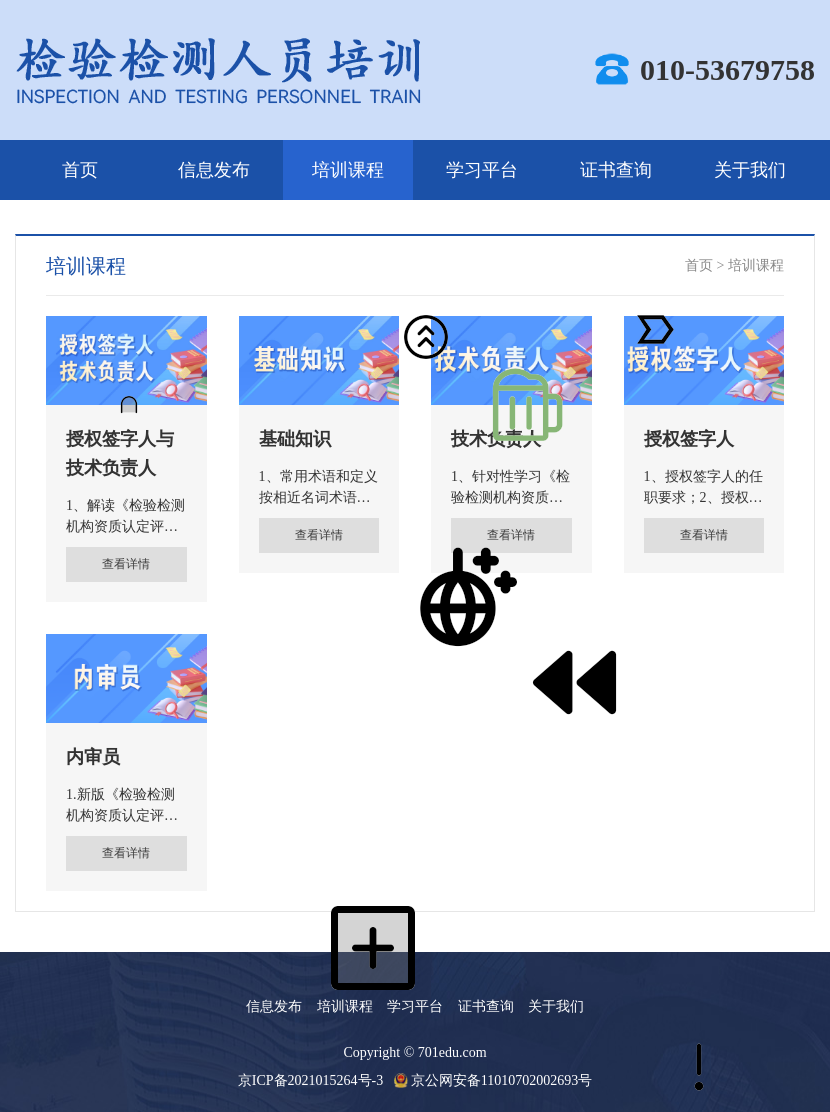  I want to click on indicates an alert or warning that requires attention, so click(699, 1067).